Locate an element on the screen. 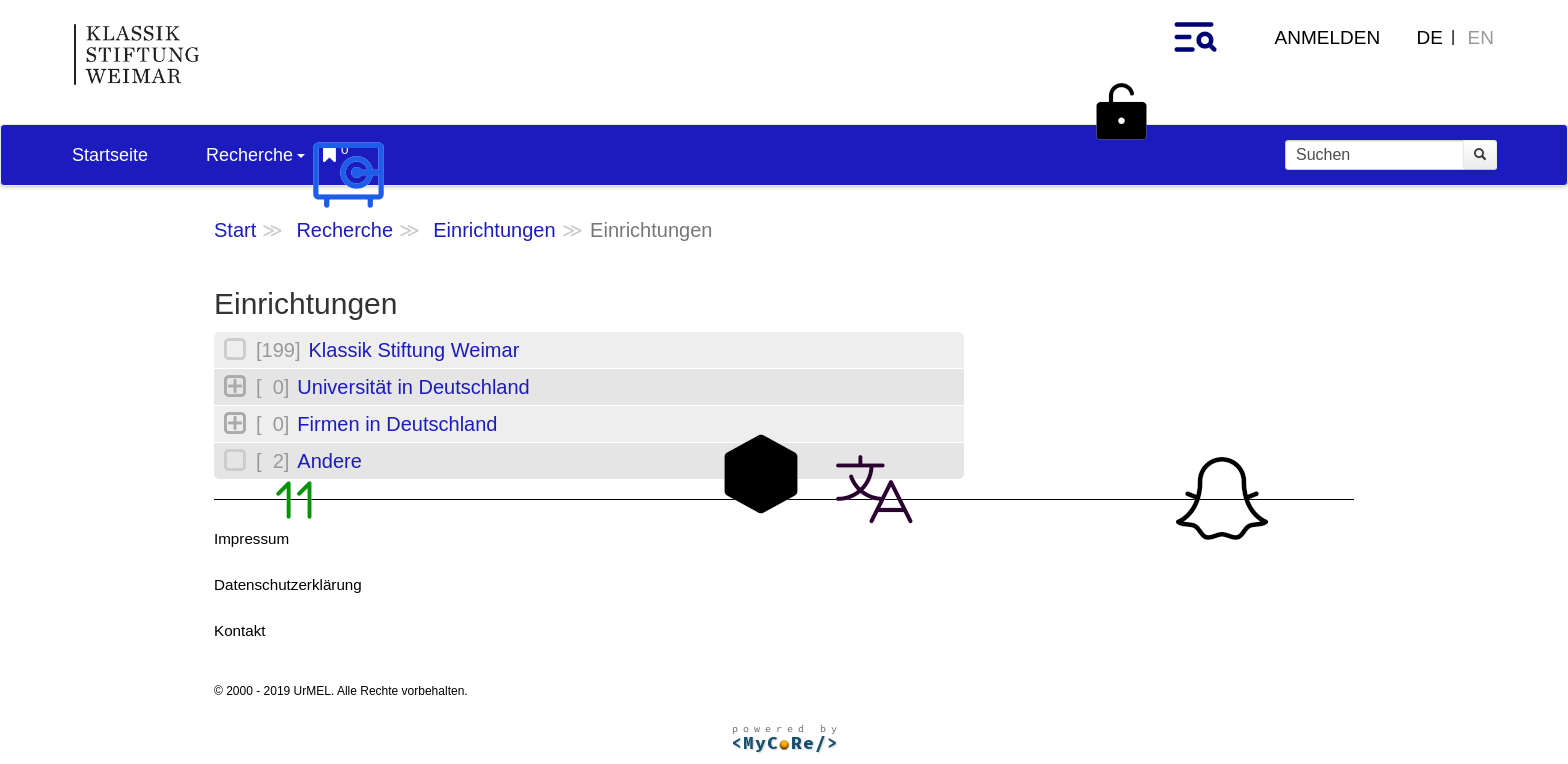  indicates item number 11 in a list or sequence is located at coordinates (297, 500).